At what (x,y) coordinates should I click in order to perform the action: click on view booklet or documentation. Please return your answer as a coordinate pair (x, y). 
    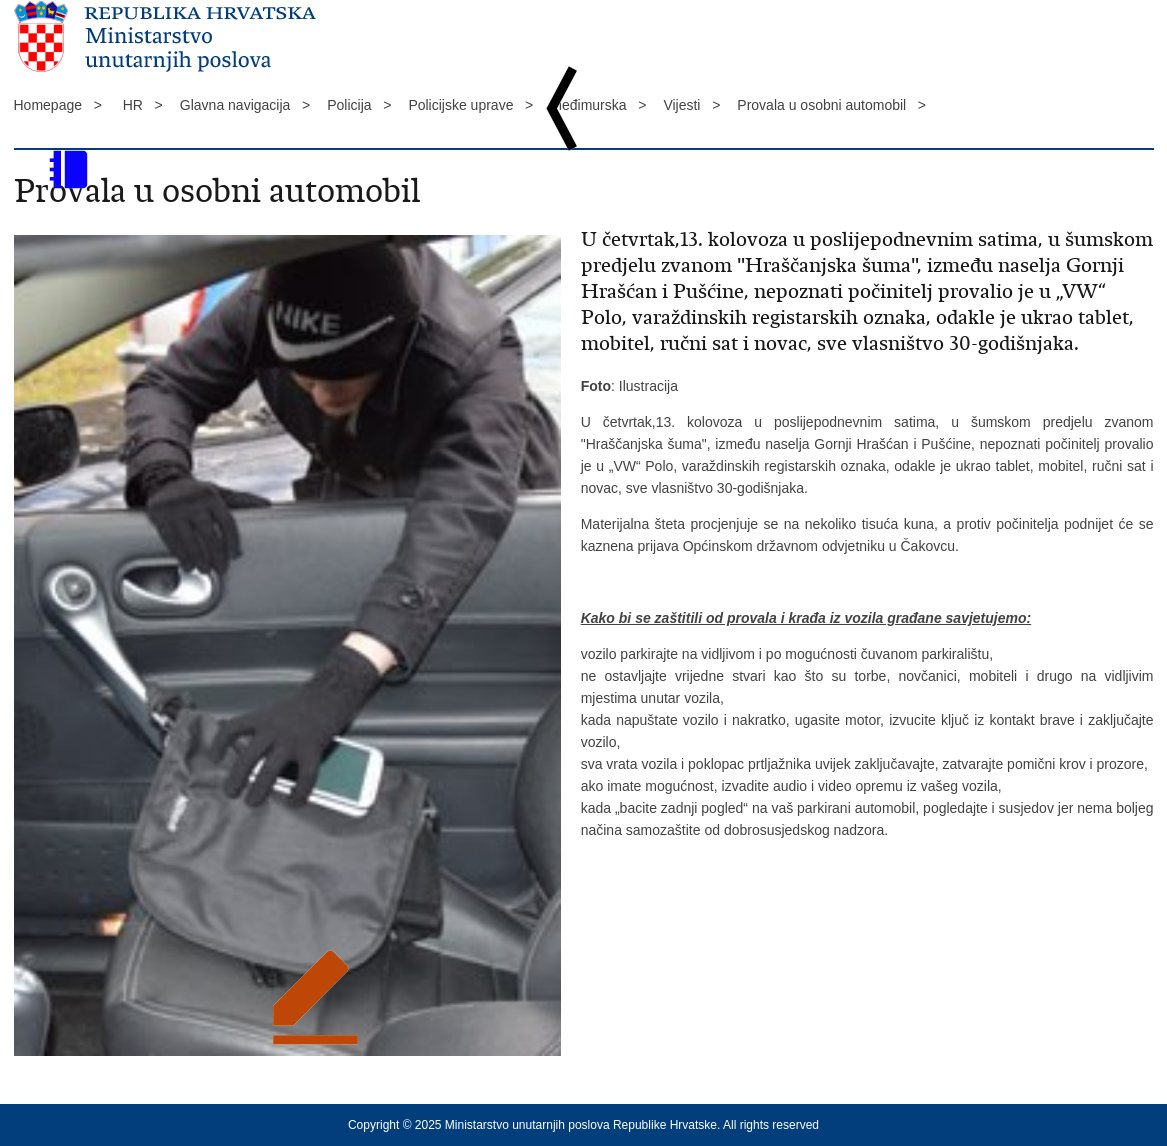
    Looking at the image, I should click on (68, 169).